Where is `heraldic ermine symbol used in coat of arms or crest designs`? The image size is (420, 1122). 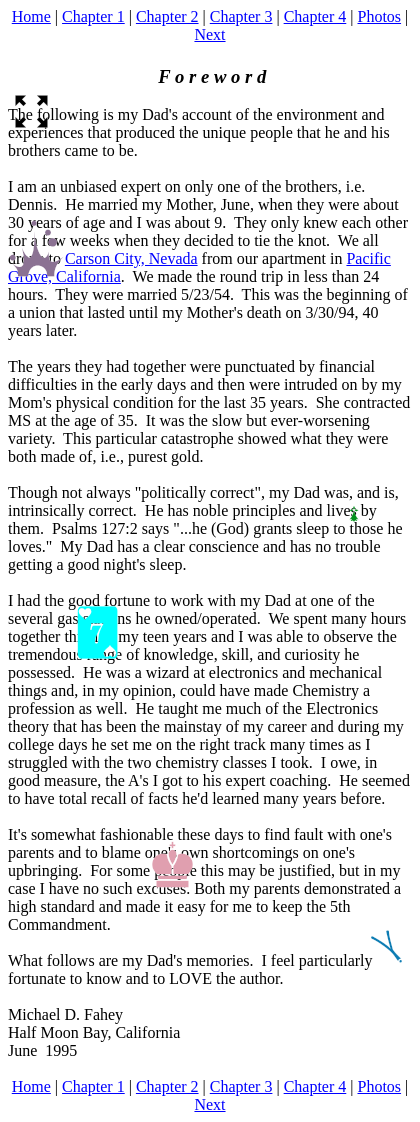
heraldic ermine symbol used in coat of arms or crest designs is located at coordinates (354, 514).